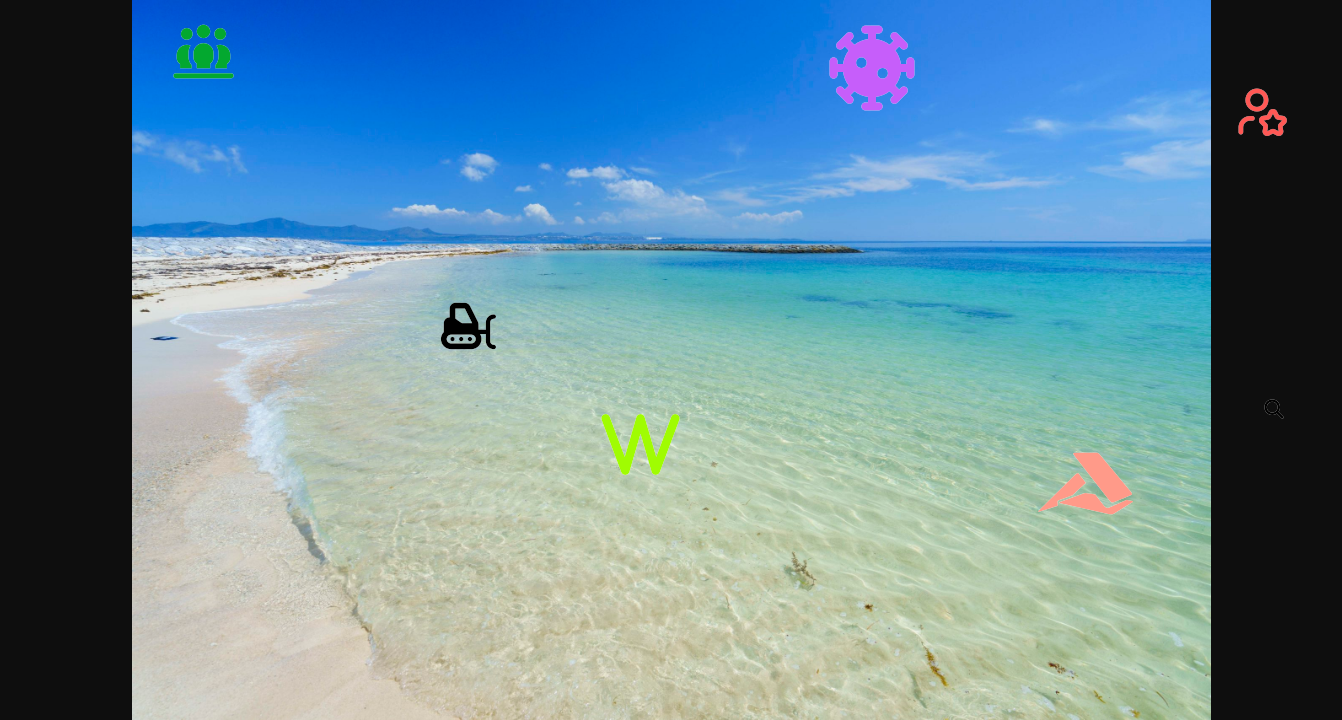  Describe the element at coordinates (1274, 409) in the screenshot. I see `search for content` at that location.